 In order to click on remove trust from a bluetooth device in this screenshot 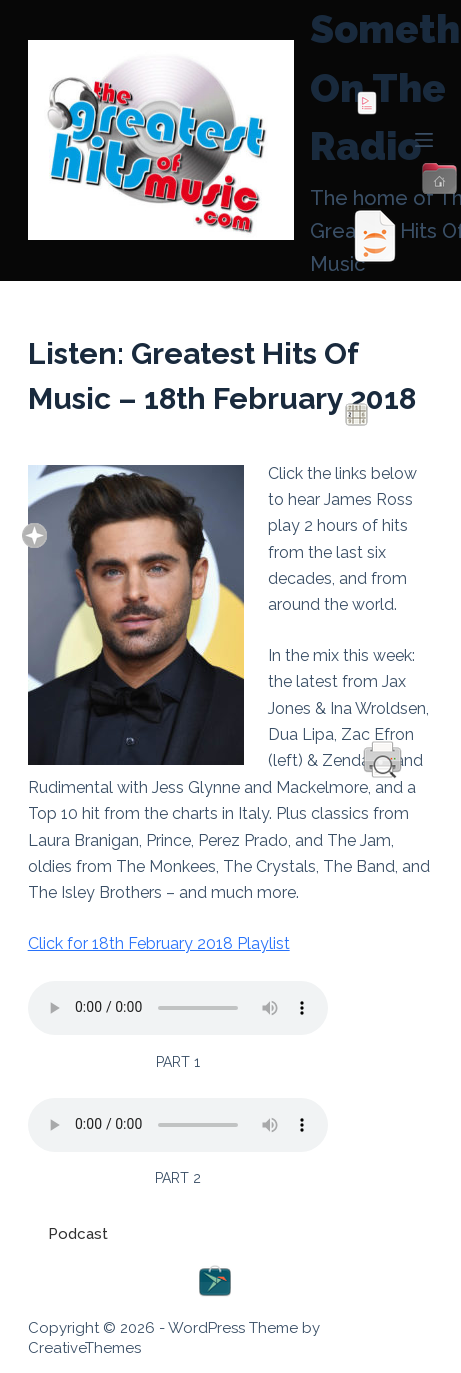, I will do `click(34, 535)`.